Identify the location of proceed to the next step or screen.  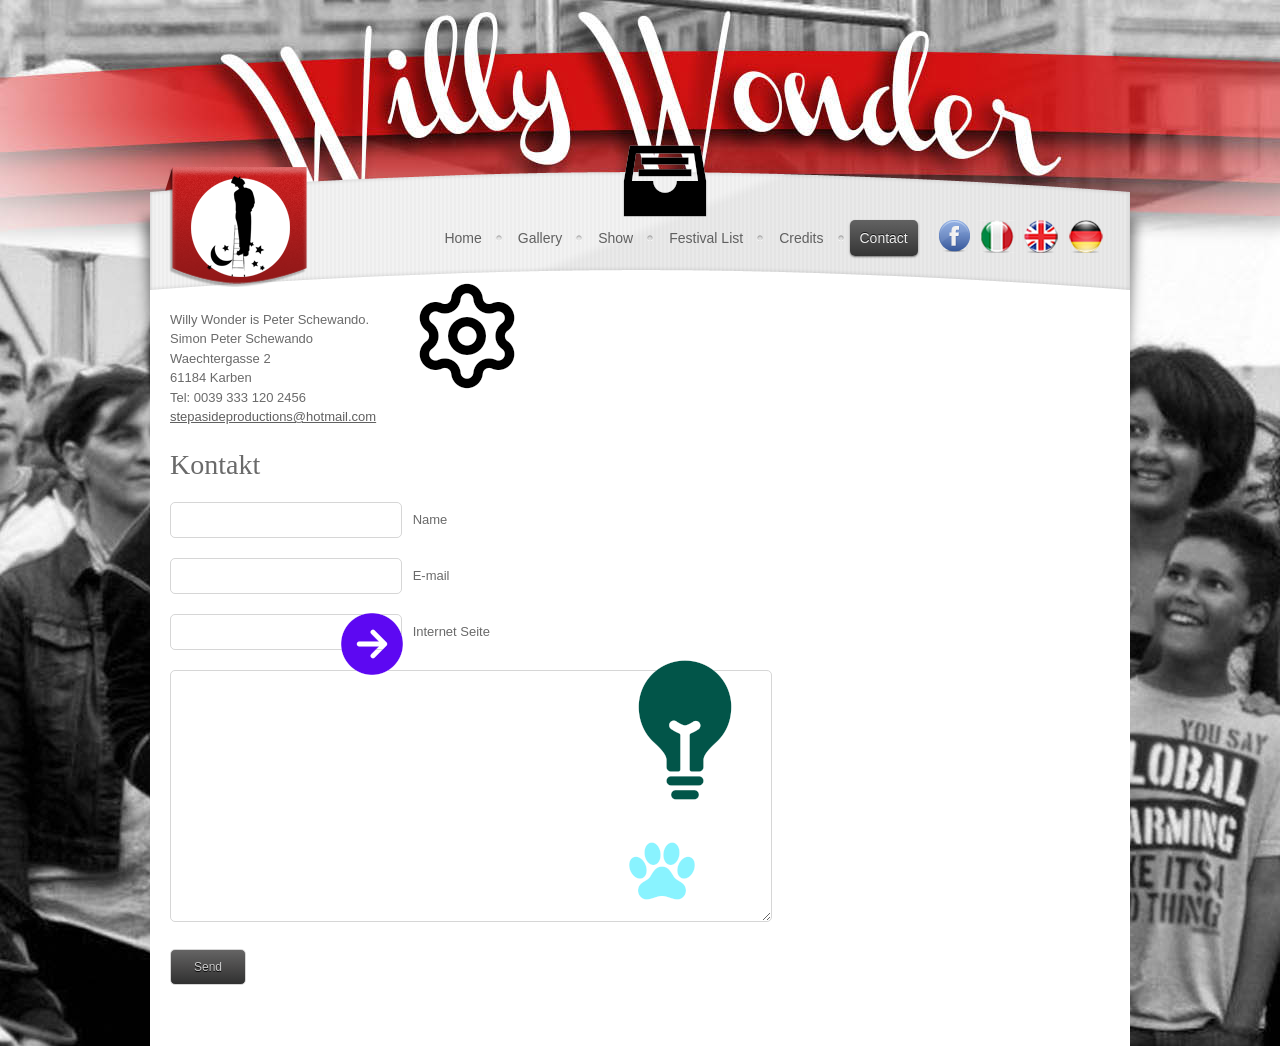
(372, 644).